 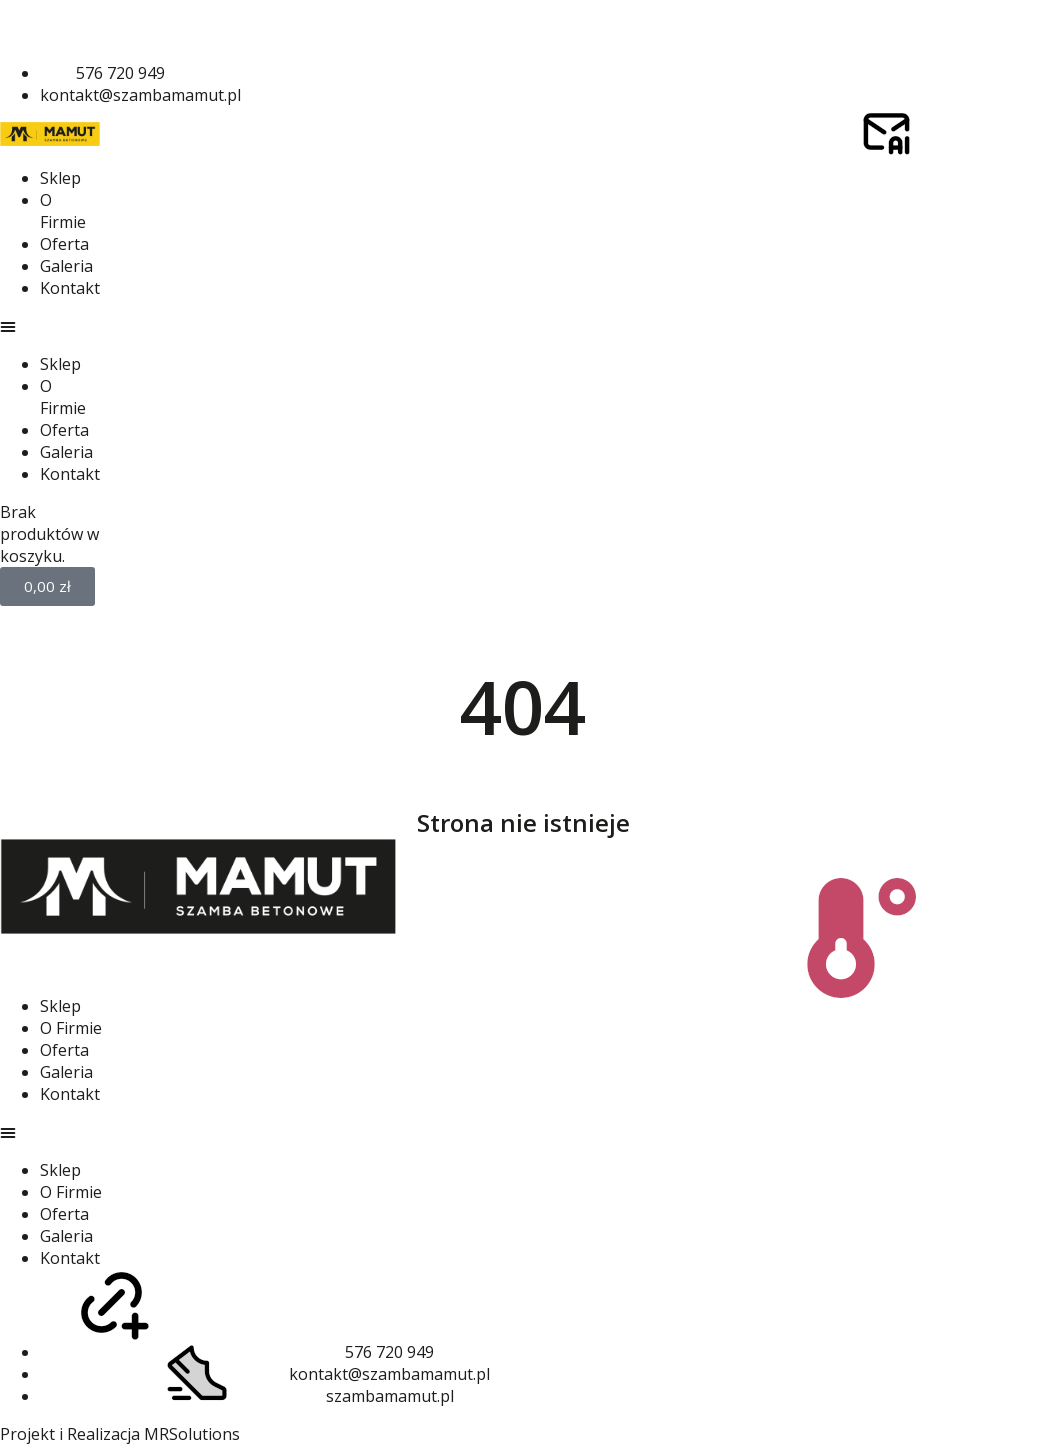 I want to click on indicates low temperature reading, so click(x=856, y=938).